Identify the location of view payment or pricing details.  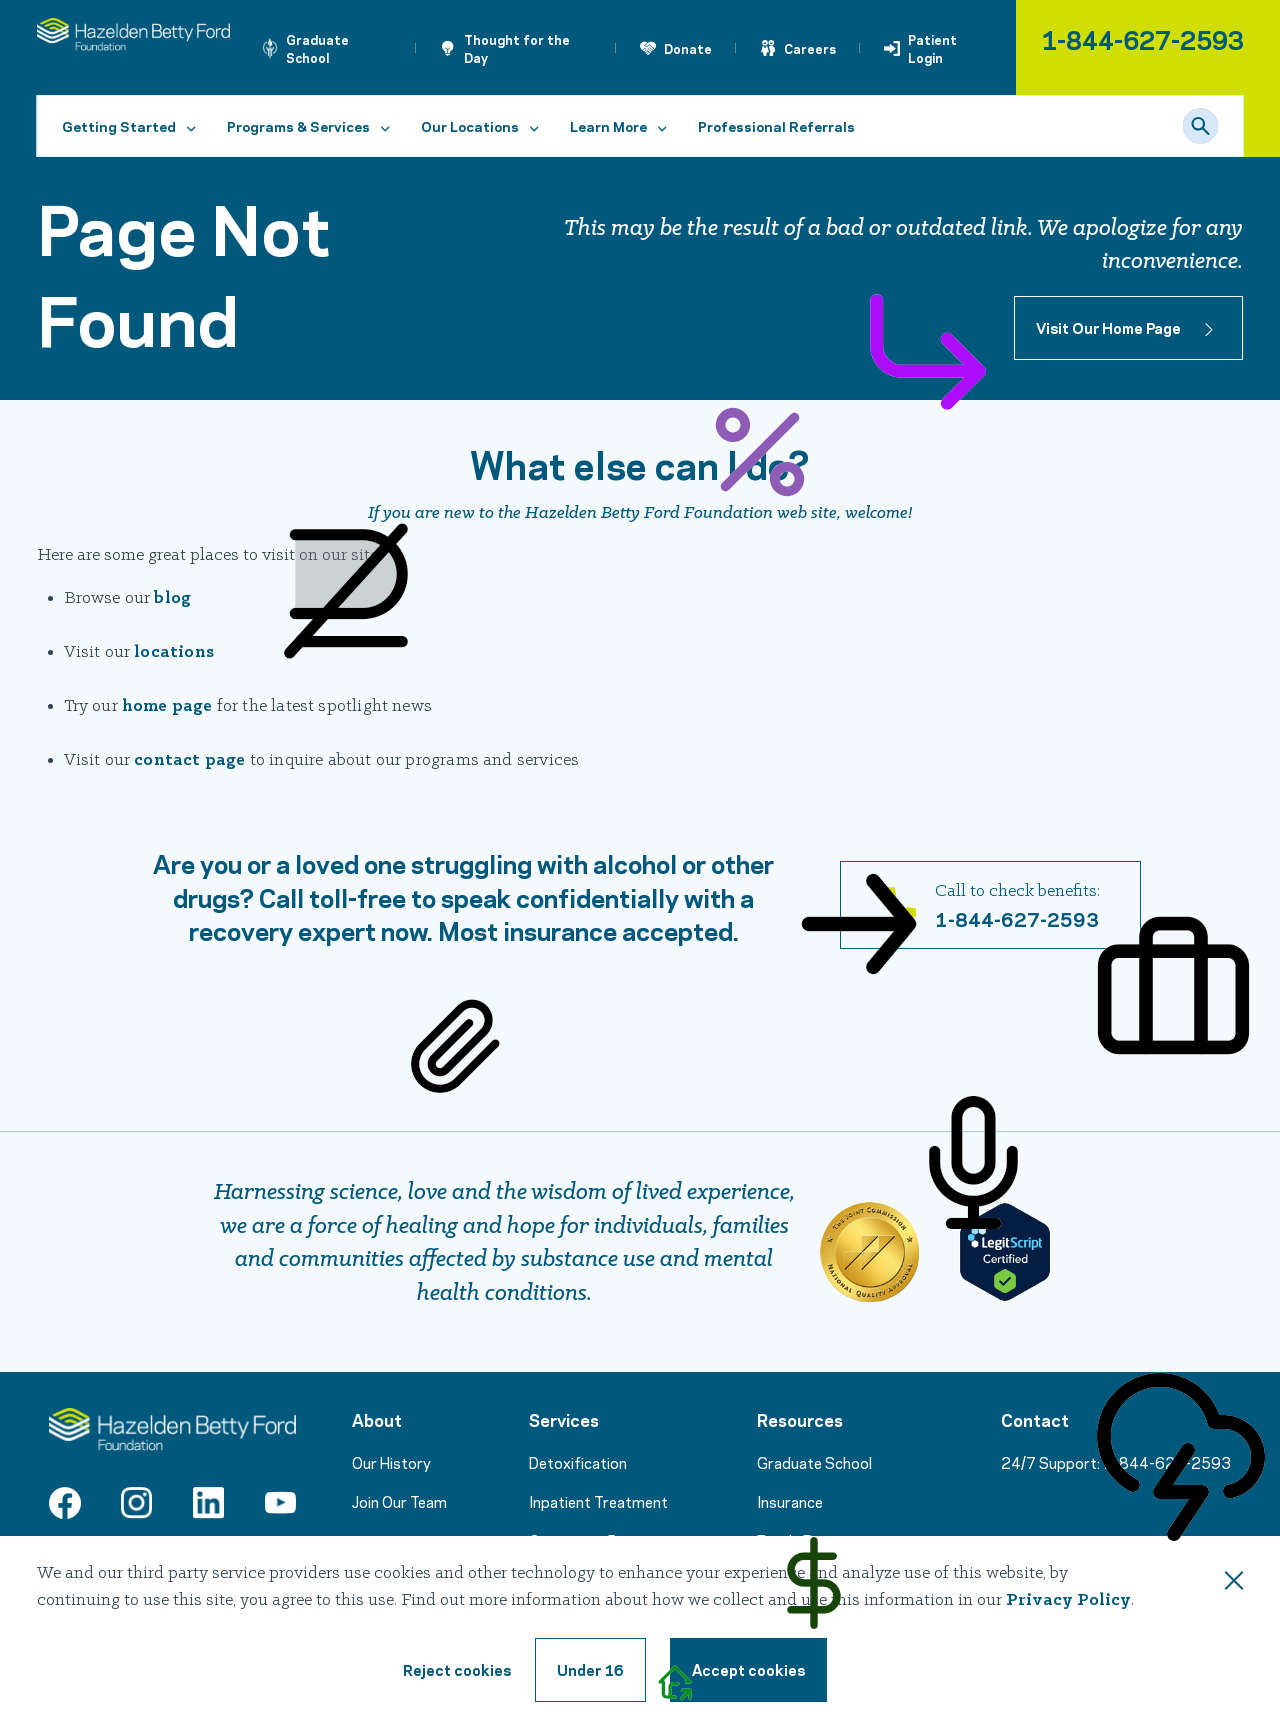
(814, 1583).